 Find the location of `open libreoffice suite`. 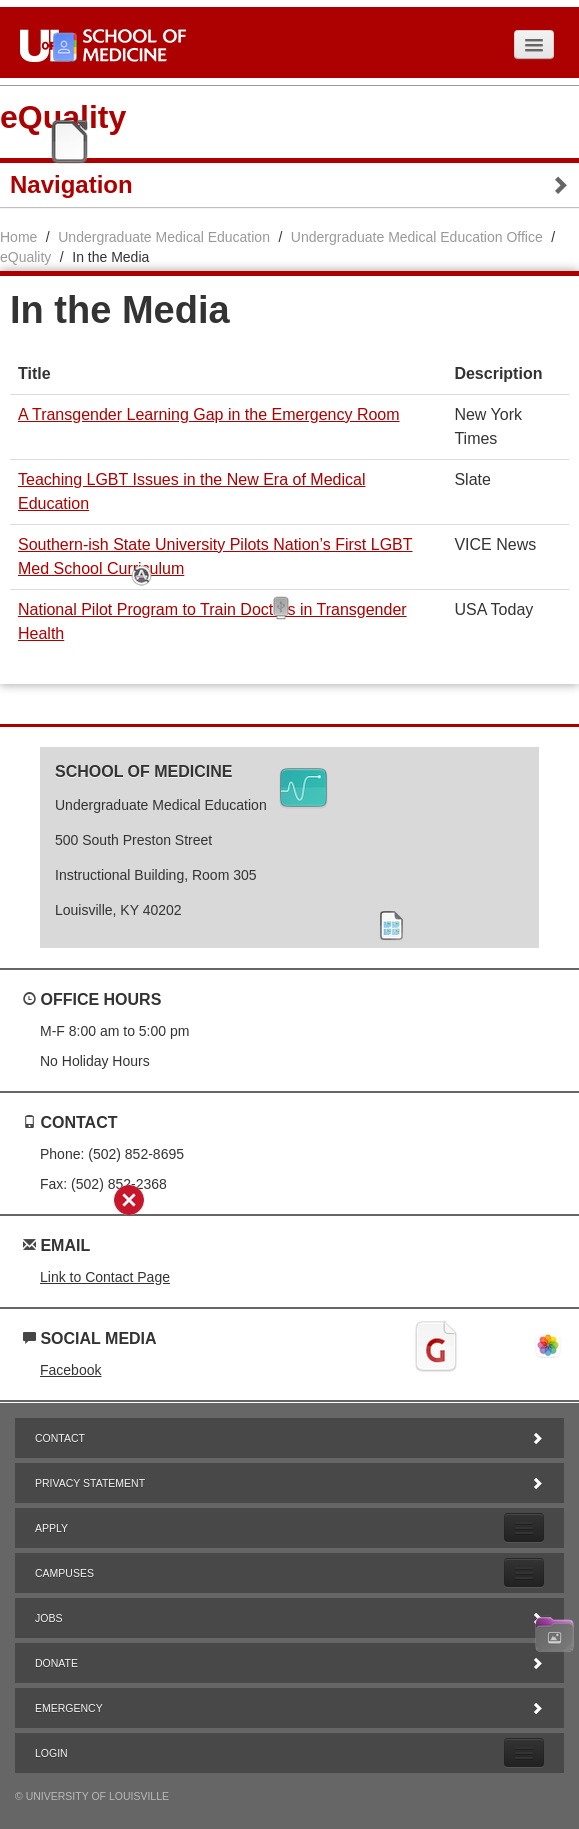

open libreoffice suite is located at coordinates (69, 141).